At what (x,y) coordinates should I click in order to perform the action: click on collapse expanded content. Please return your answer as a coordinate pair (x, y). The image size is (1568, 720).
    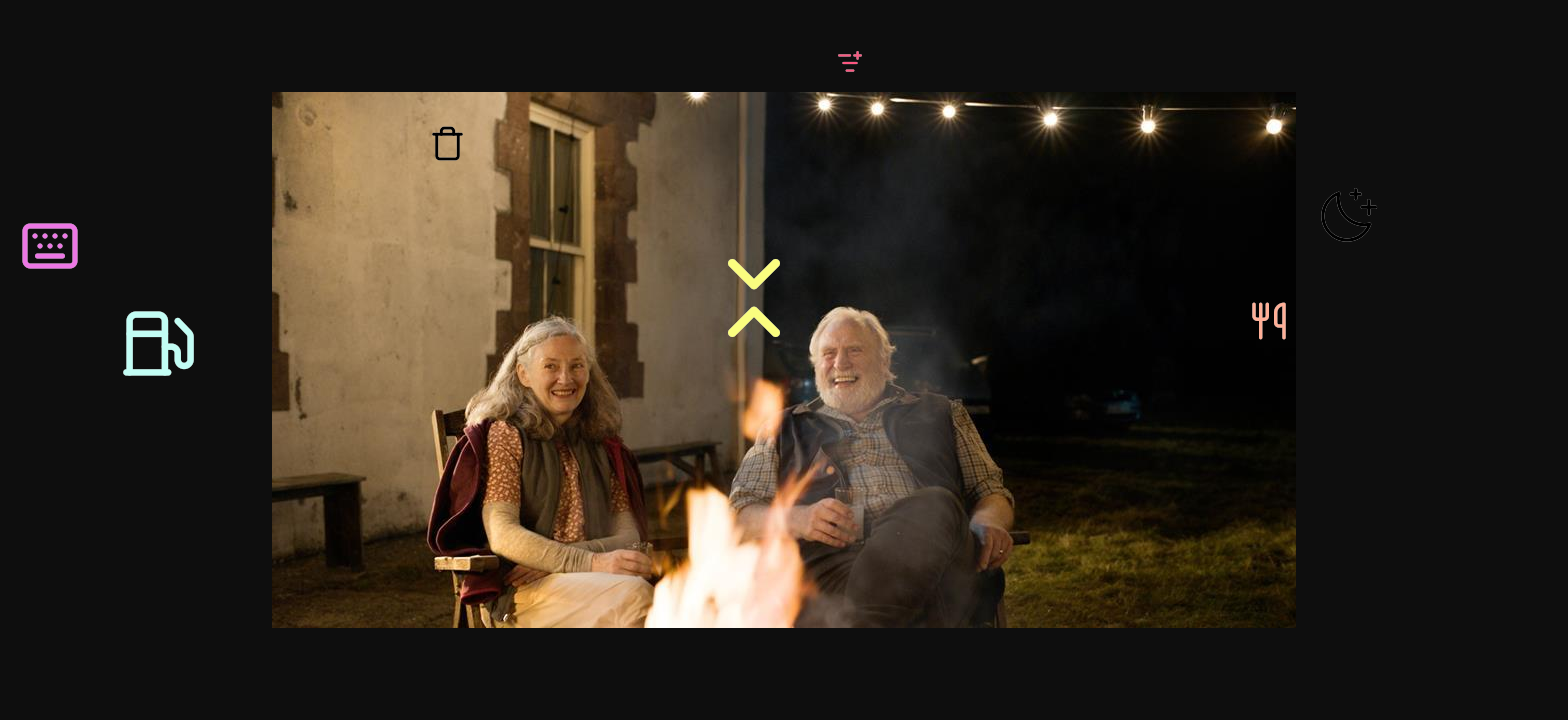
    Looking at the image, I should click on (754, 298).